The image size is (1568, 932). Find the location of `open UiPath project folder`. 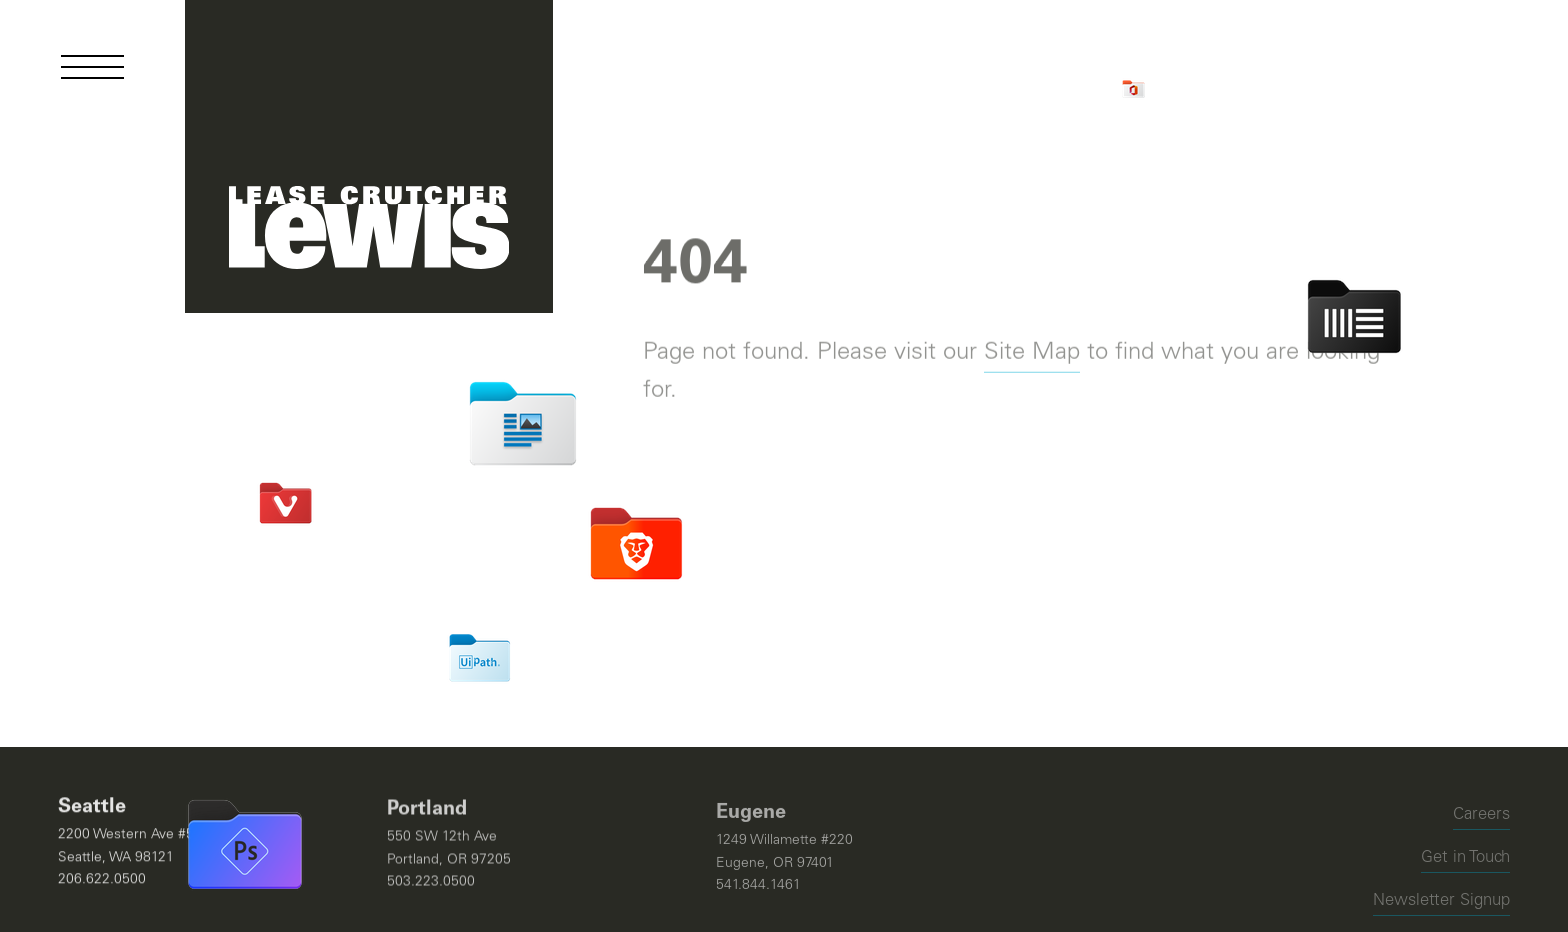

open UiPath project folder is located at coordinates (479, 659).